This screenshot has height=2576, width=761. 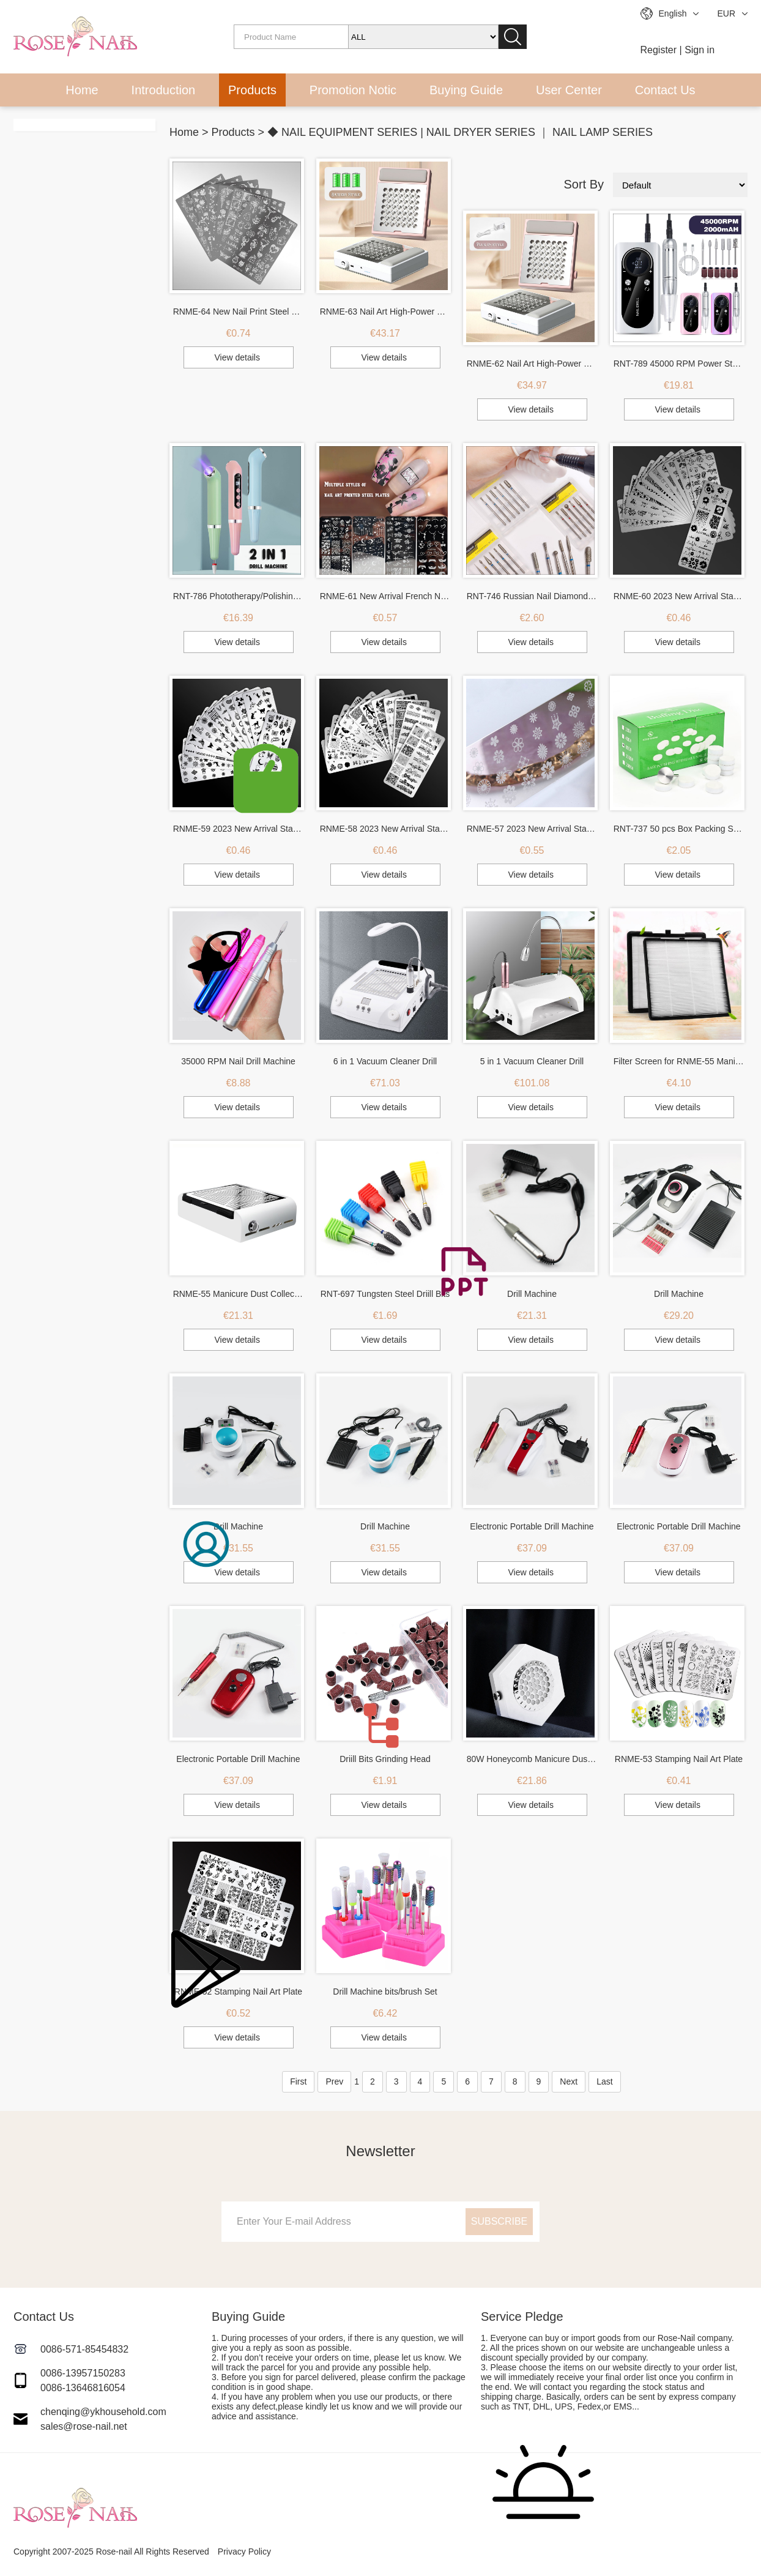 I want to click on toggle sunrise/sunset display mode, so click(x=543, y=2485).